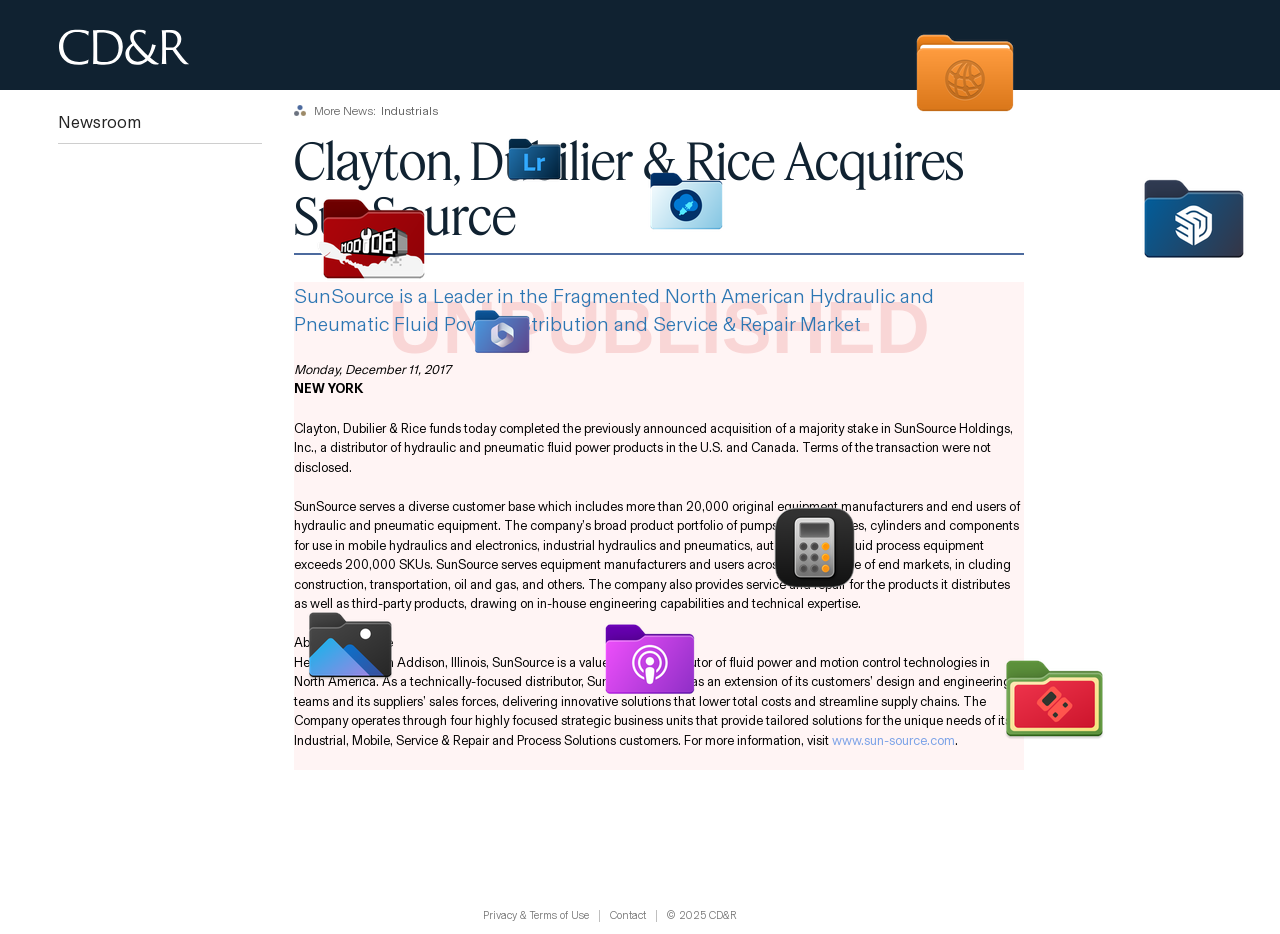 Image resolution: width=1280 pixels, height=934 pixels. Describe the element at coordinates (1193, 221) in the screenshot. I see `open sketchup project files folder` at that location.